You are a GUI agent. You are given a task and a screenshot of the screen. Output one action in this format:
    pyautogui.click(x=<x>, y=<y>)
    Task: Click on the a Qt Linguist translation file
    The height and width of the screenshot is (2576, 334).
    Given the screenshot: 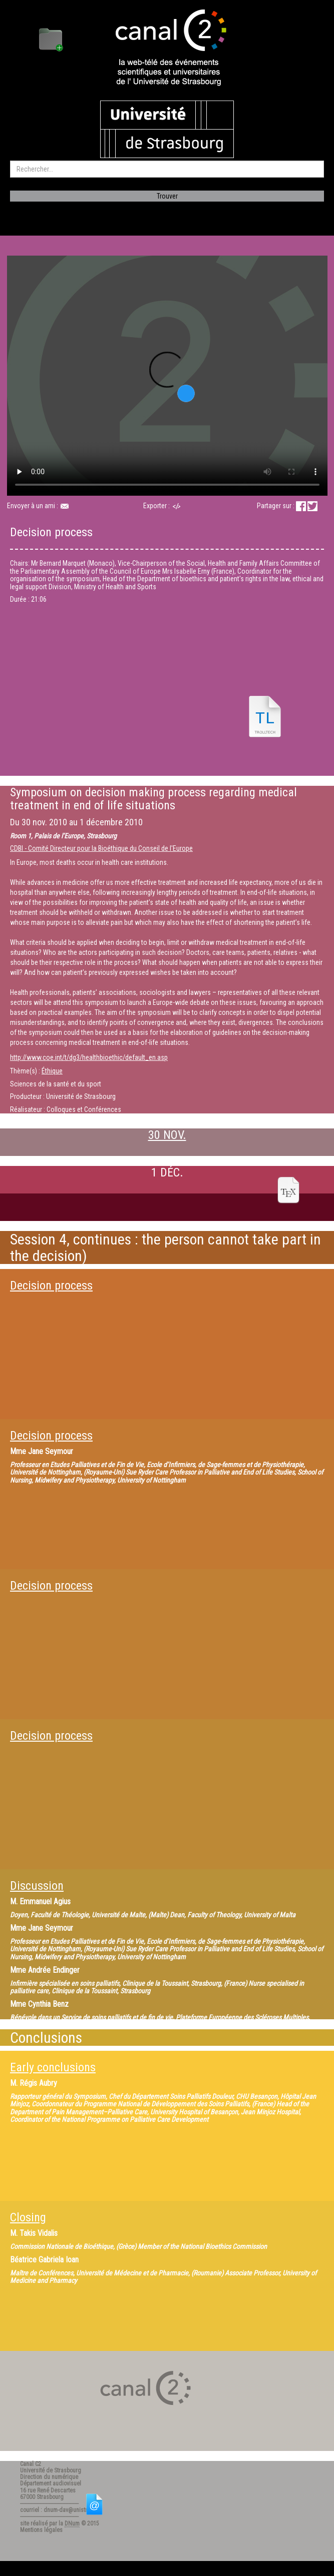 What is the action you would take?
    pyautogui.click(x=265, y=717)
    